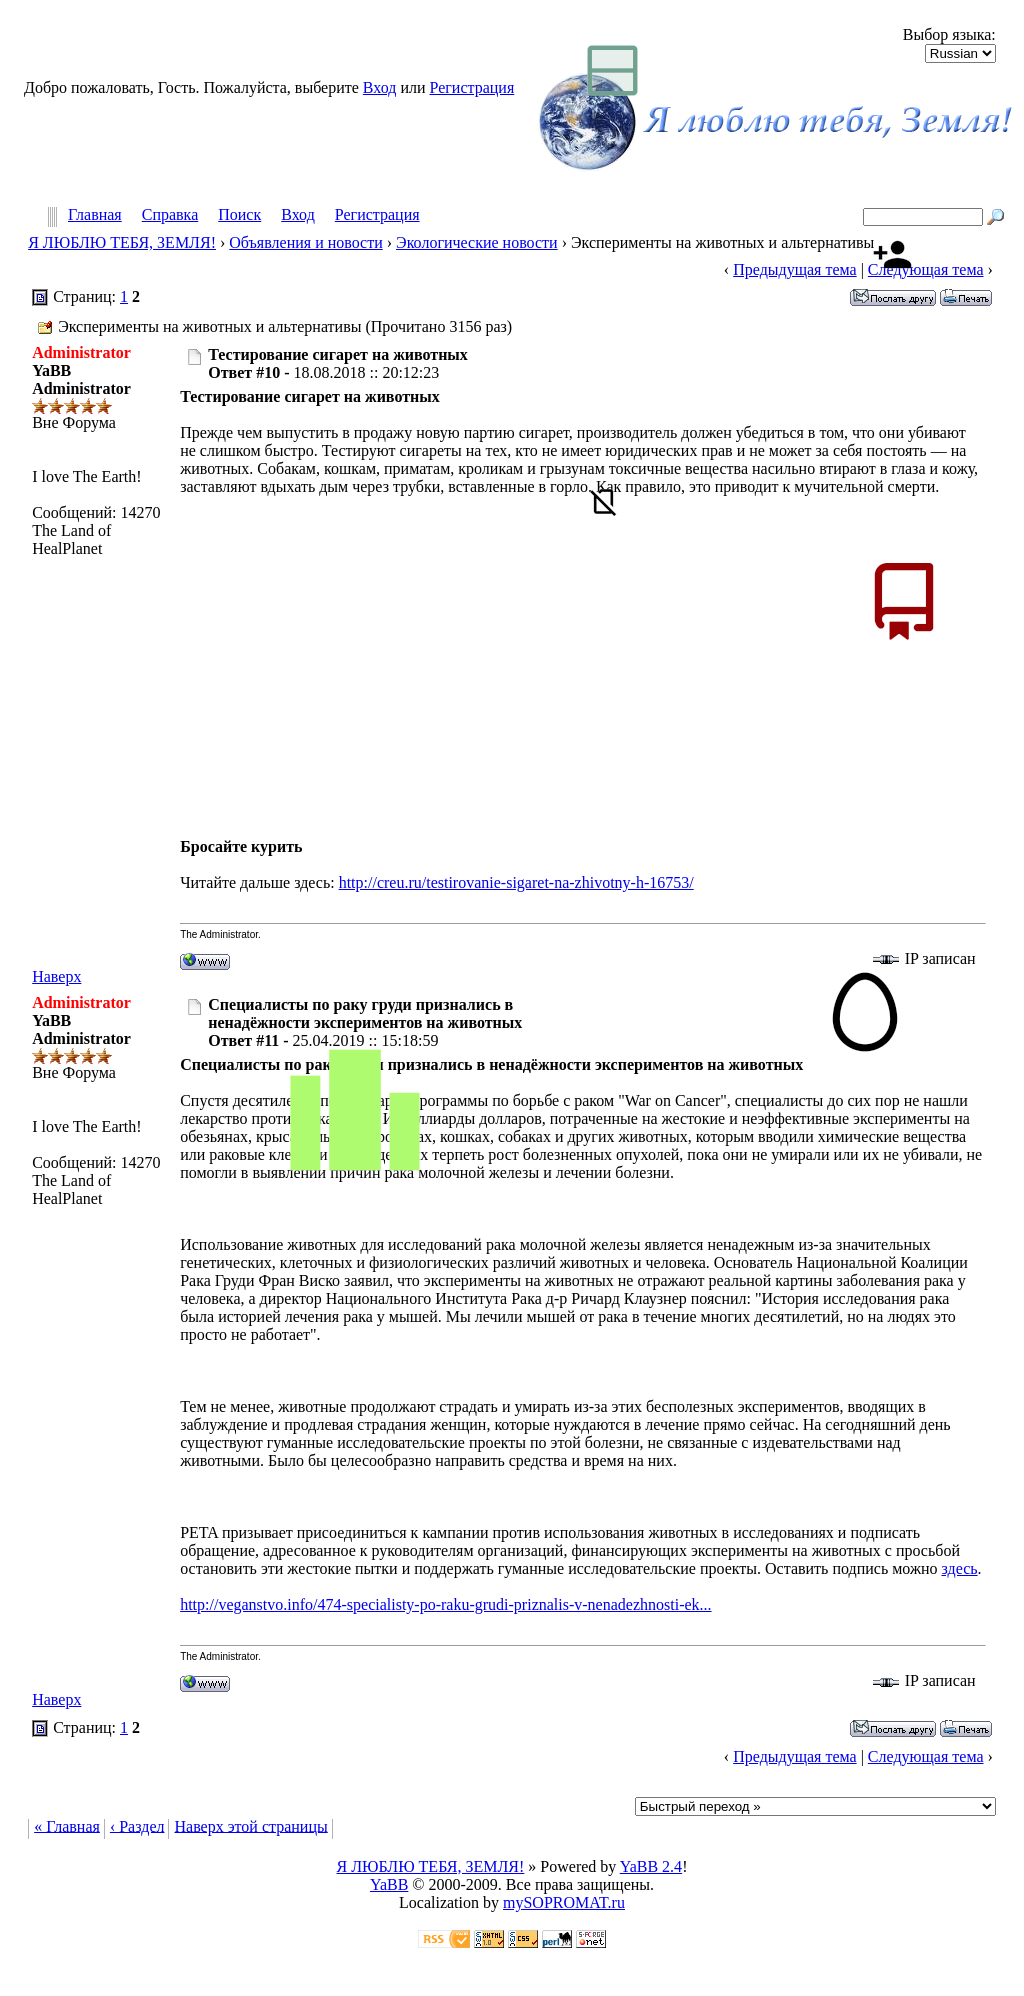  I want to click on view rankings or leaderboard, so click(355, 1110).